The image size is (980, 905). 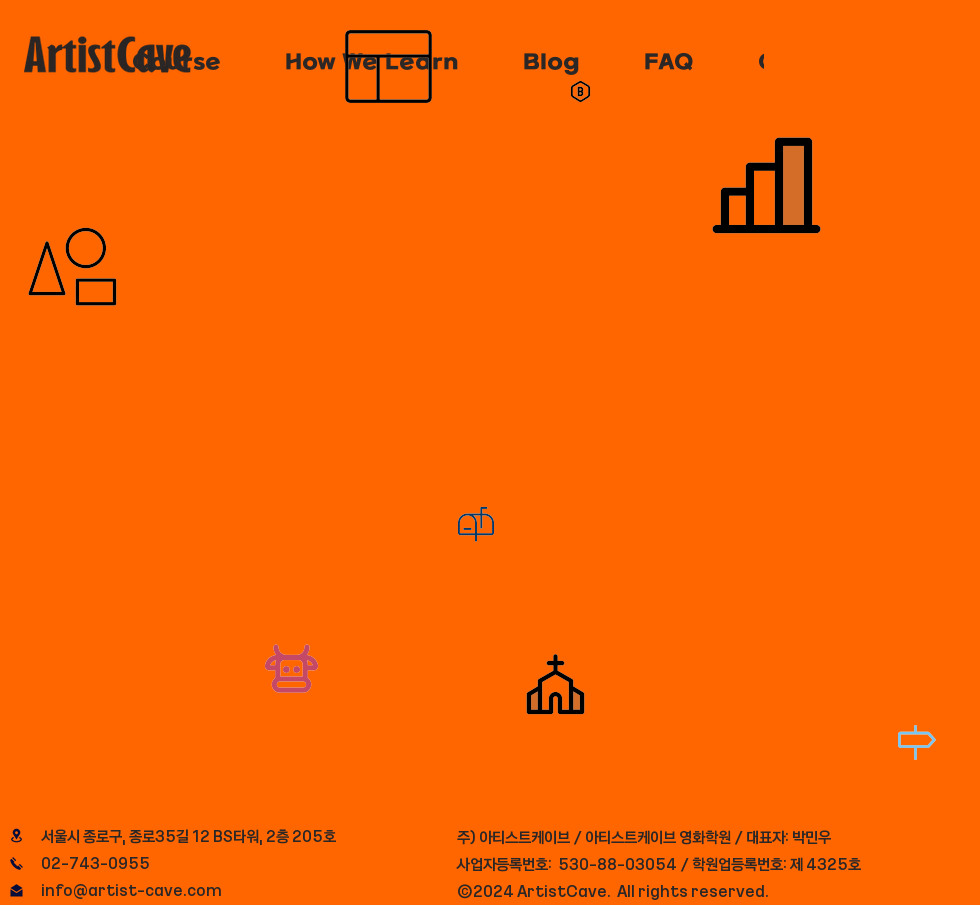 What do you see at coordinates (291, 669) in the screenshot?
I see `access farm or agriculture features` at bounding box center [291, 669].